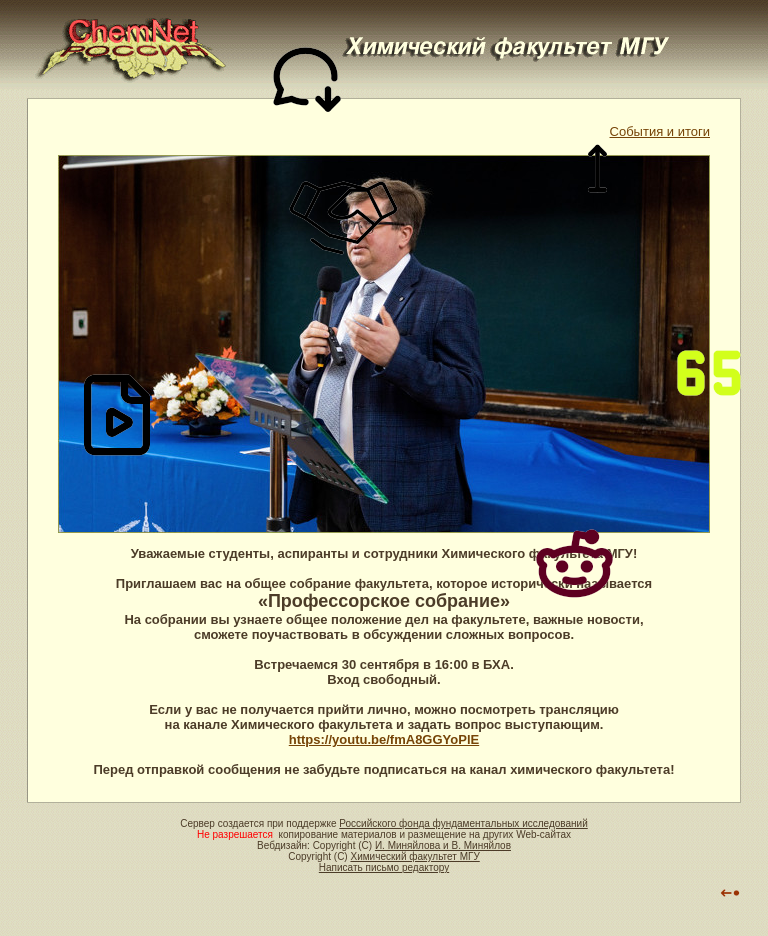  I want to click on open the Reddit app, so click(574, 566).